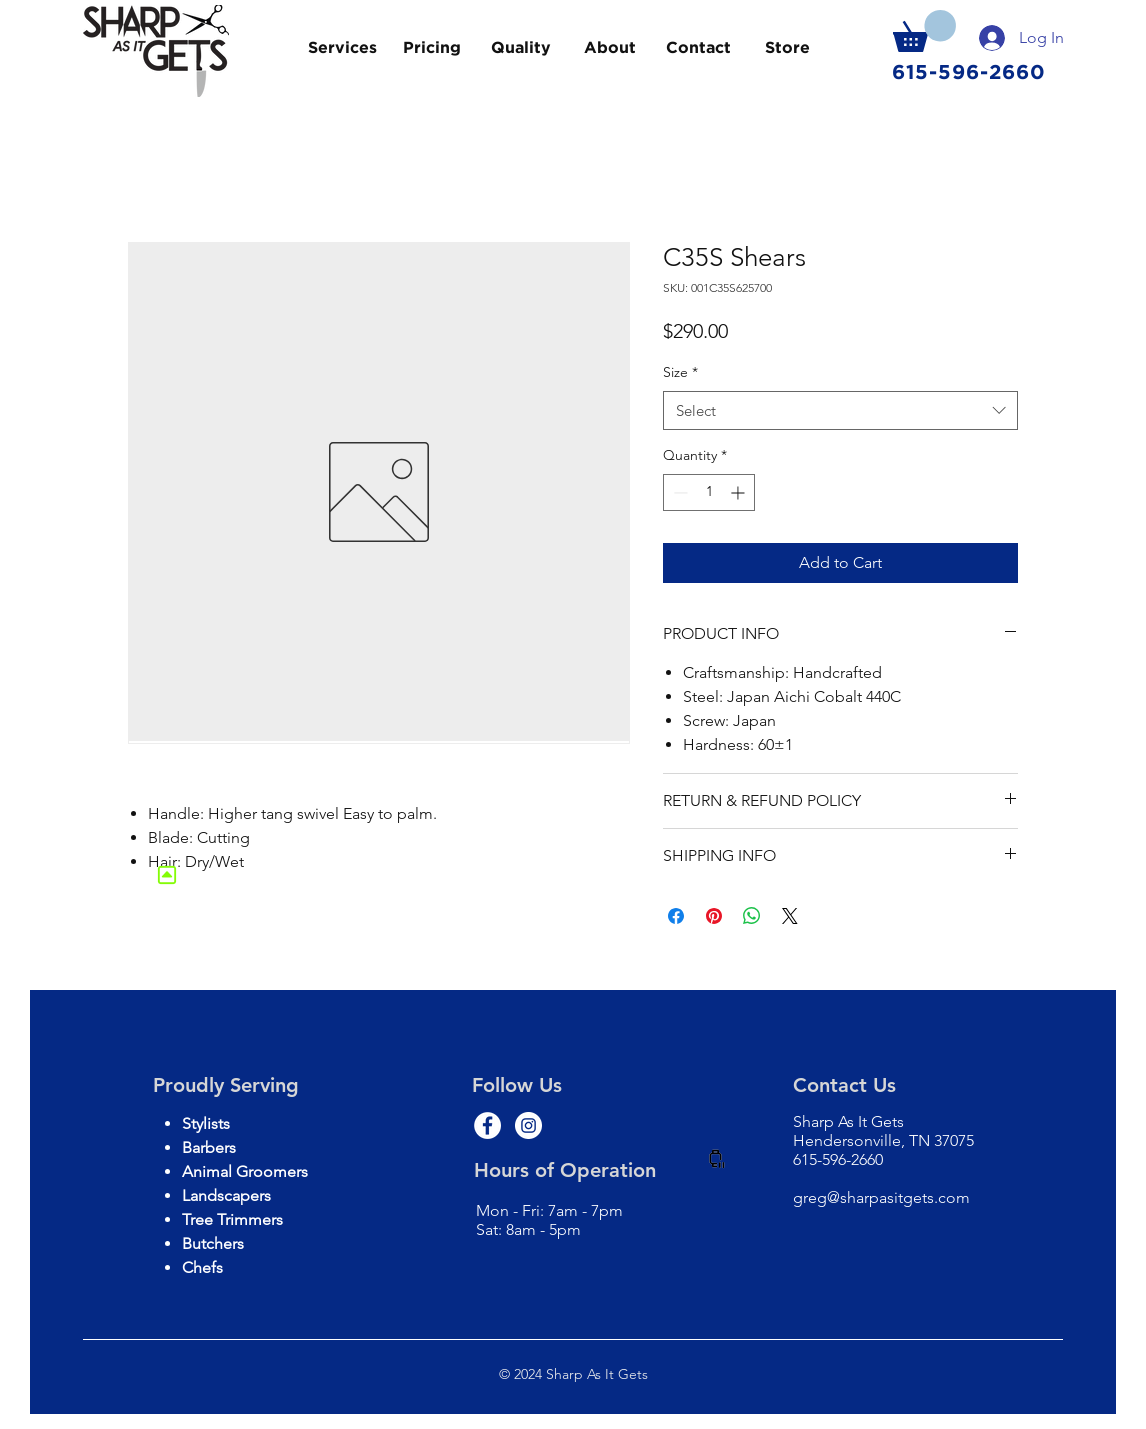 This screenshot has width=1146, height=1429. Describe the element at coordinates (167, 875) in the screenshot. I see `expand content upward` at that location.